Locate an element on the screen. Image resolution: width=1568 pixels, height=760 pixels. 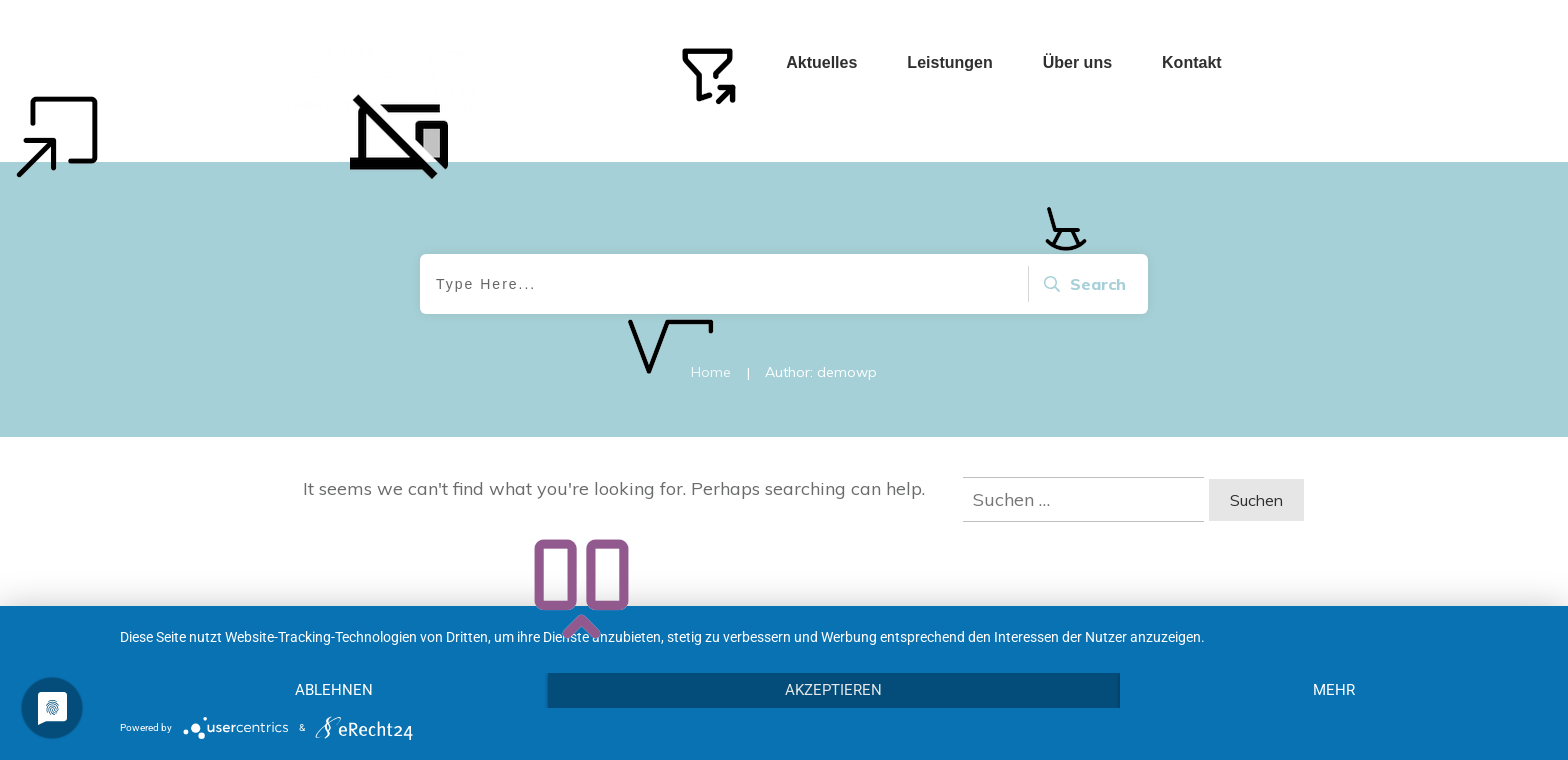
share current filter settings is located at coordinates (707, 73).